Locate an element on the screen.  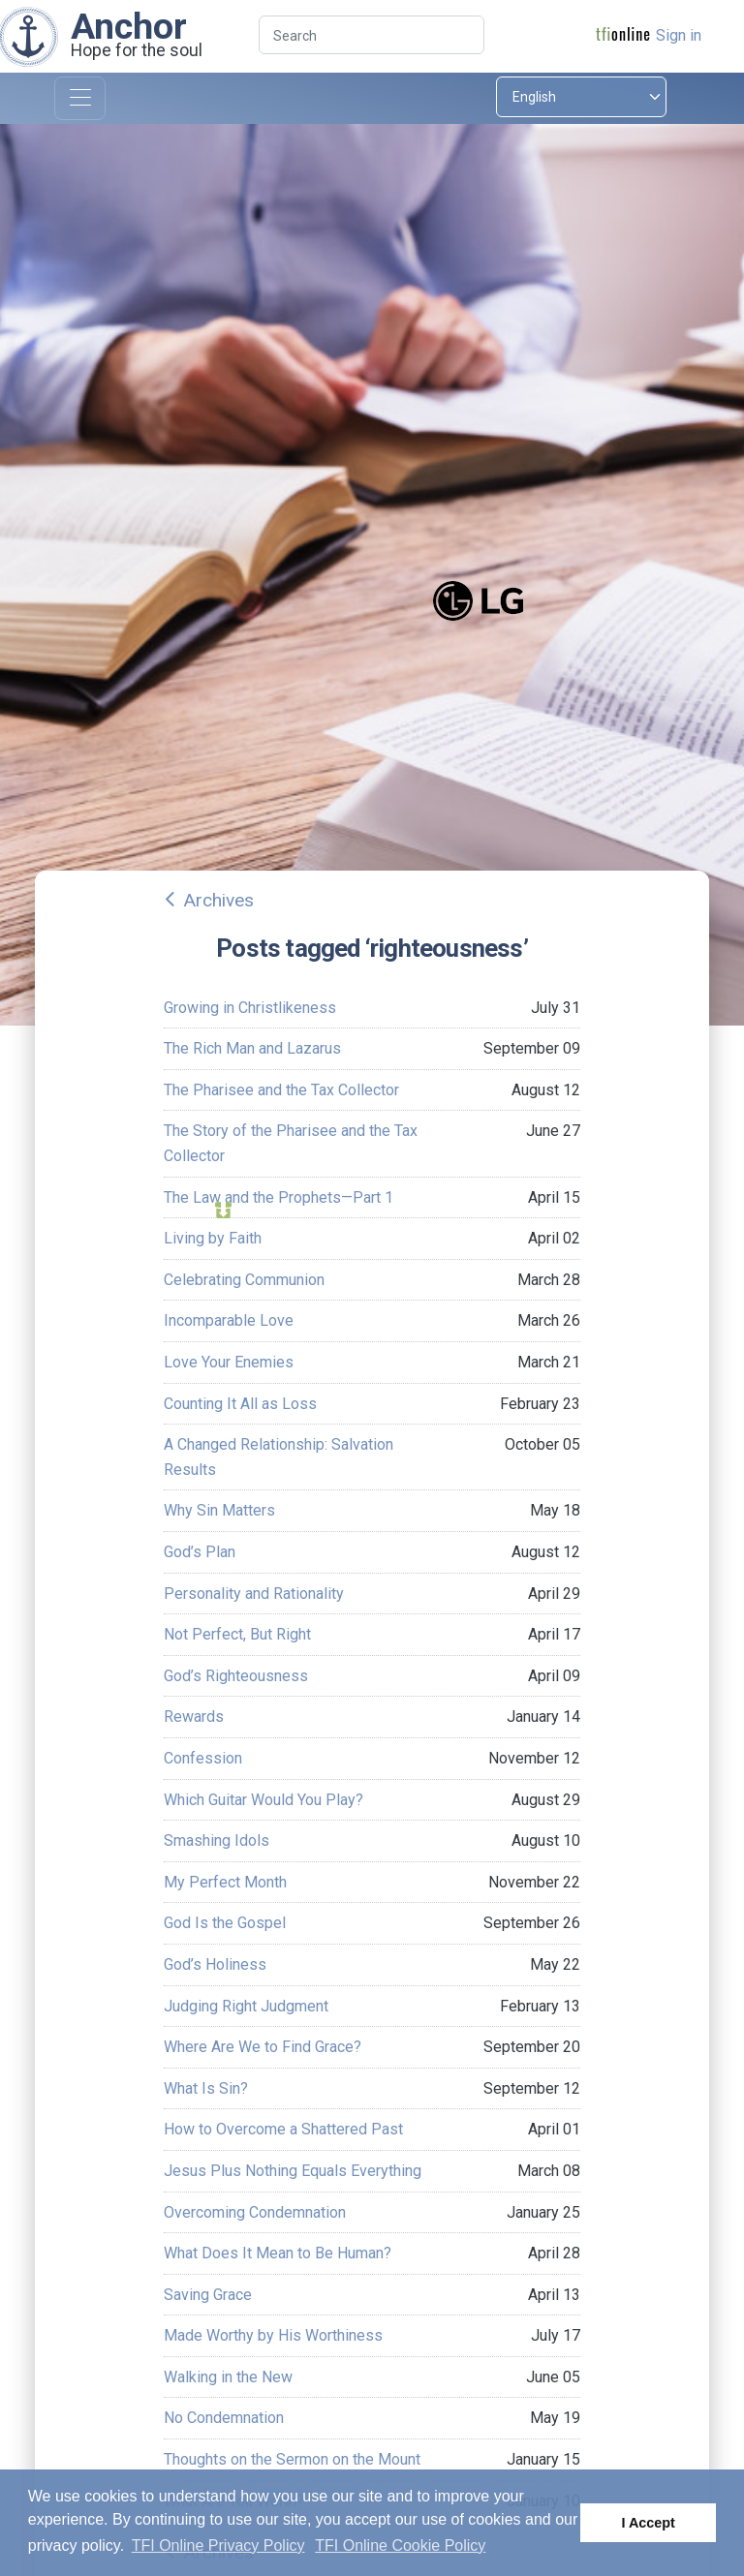
LG brand logo or product identifier is located at coordinates (478, 600).